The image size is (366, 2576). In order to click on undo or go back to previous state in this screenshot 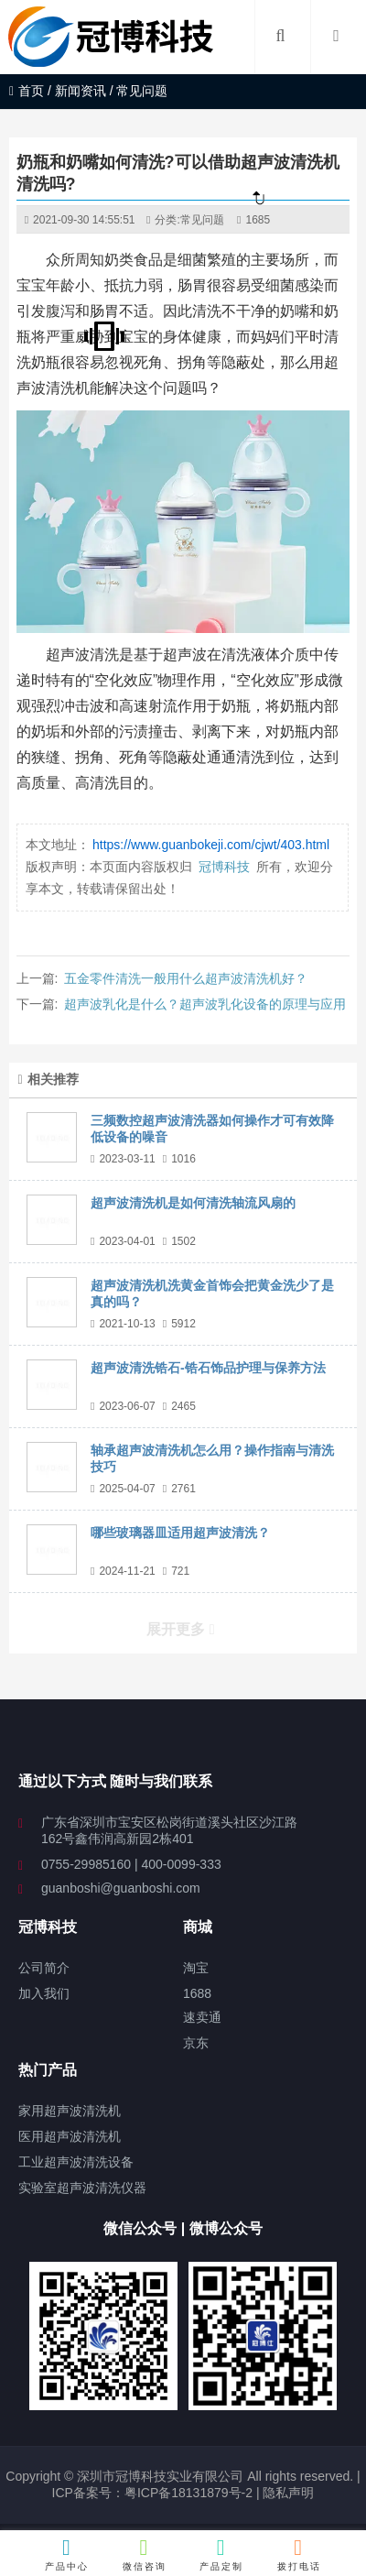, I will do `click(259, 198)`.